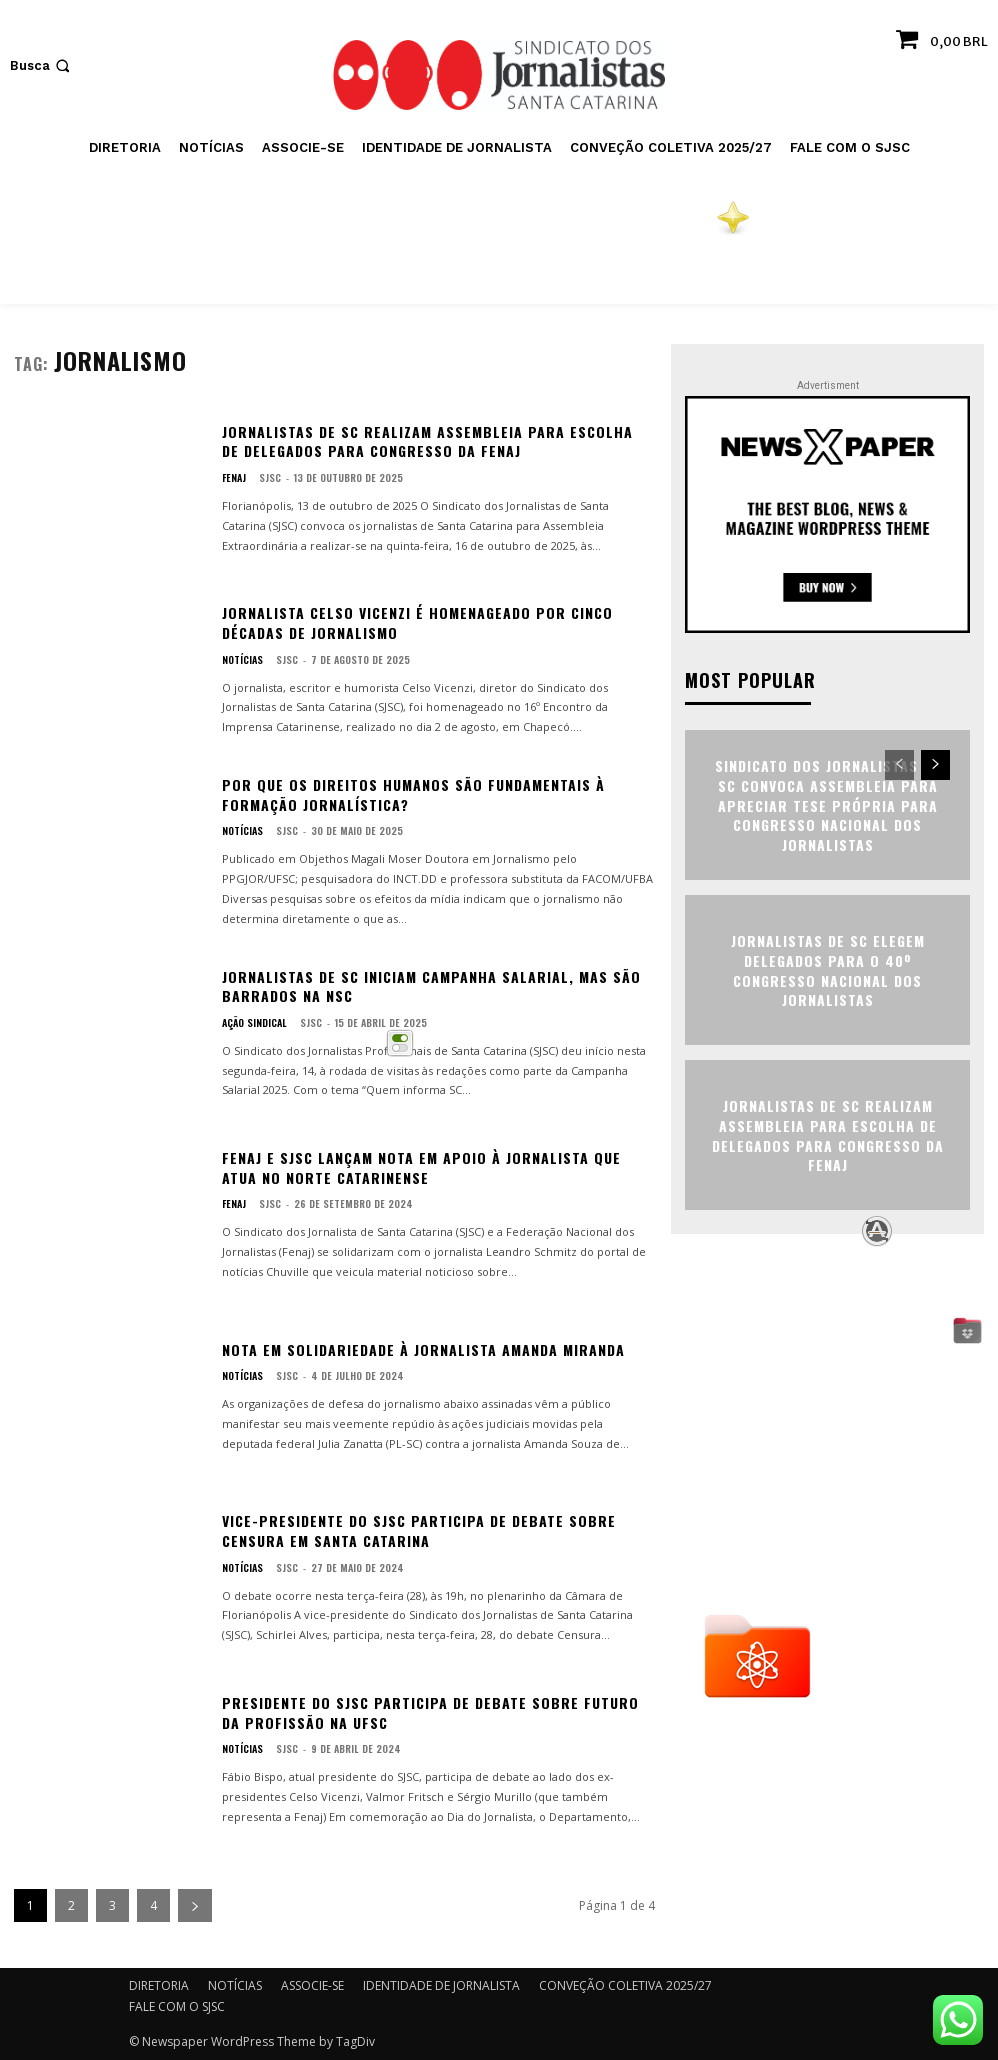 The image size is (998, 2060). I want to click on open physics course materials folder, so click(757, 1659).